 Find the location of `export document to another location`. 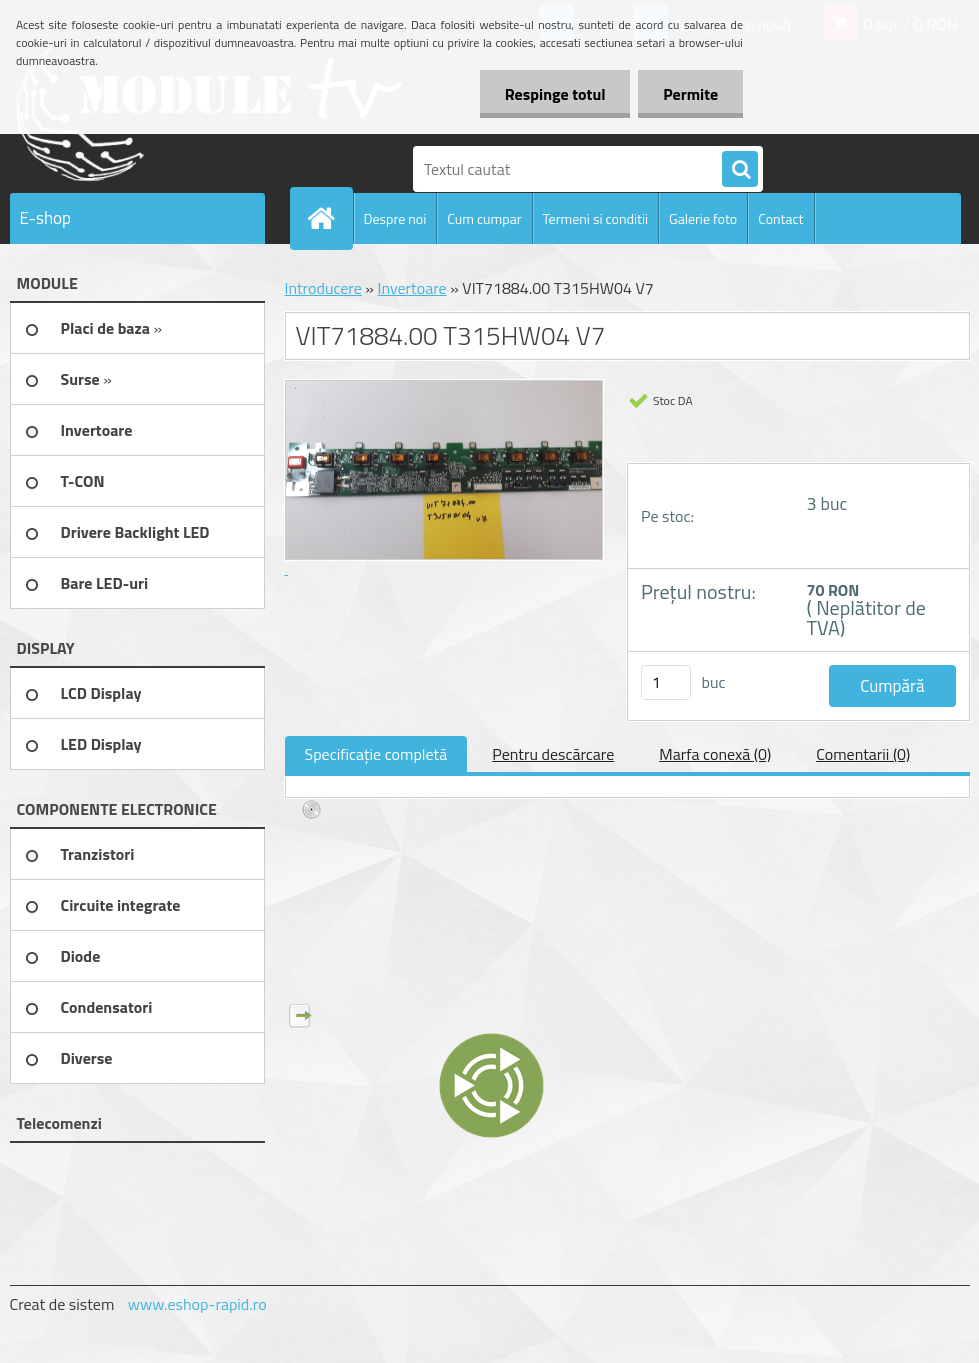

export document to another location is located at coordinates (299, 1015).